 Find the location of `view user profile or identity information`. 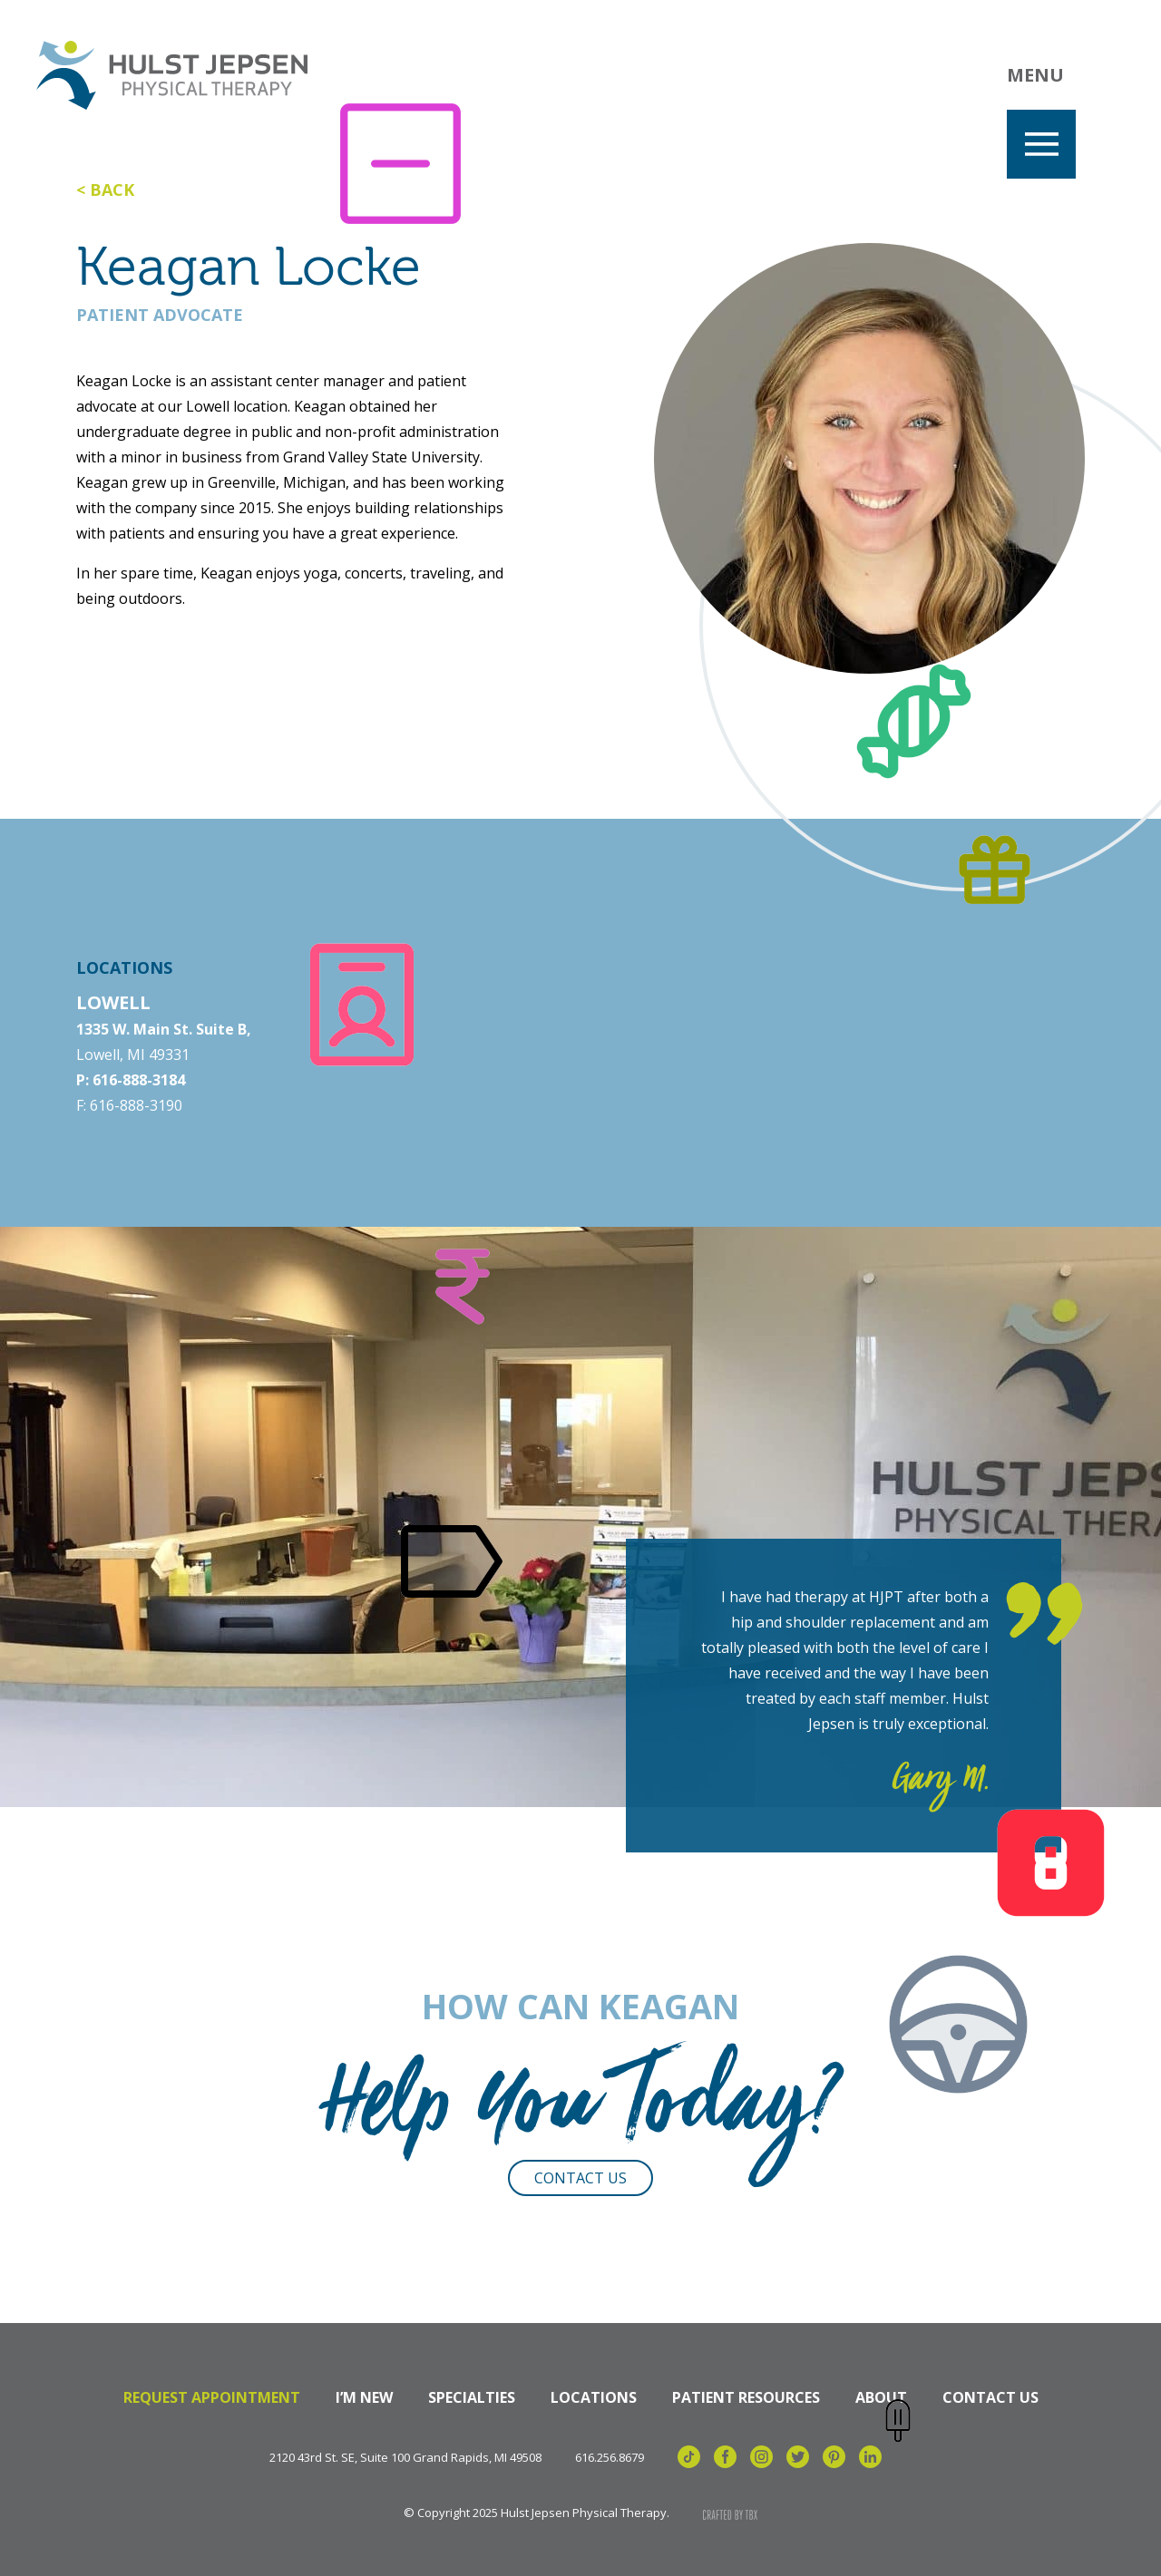

view user profile or identity information is located at coordinates (362, 1005).